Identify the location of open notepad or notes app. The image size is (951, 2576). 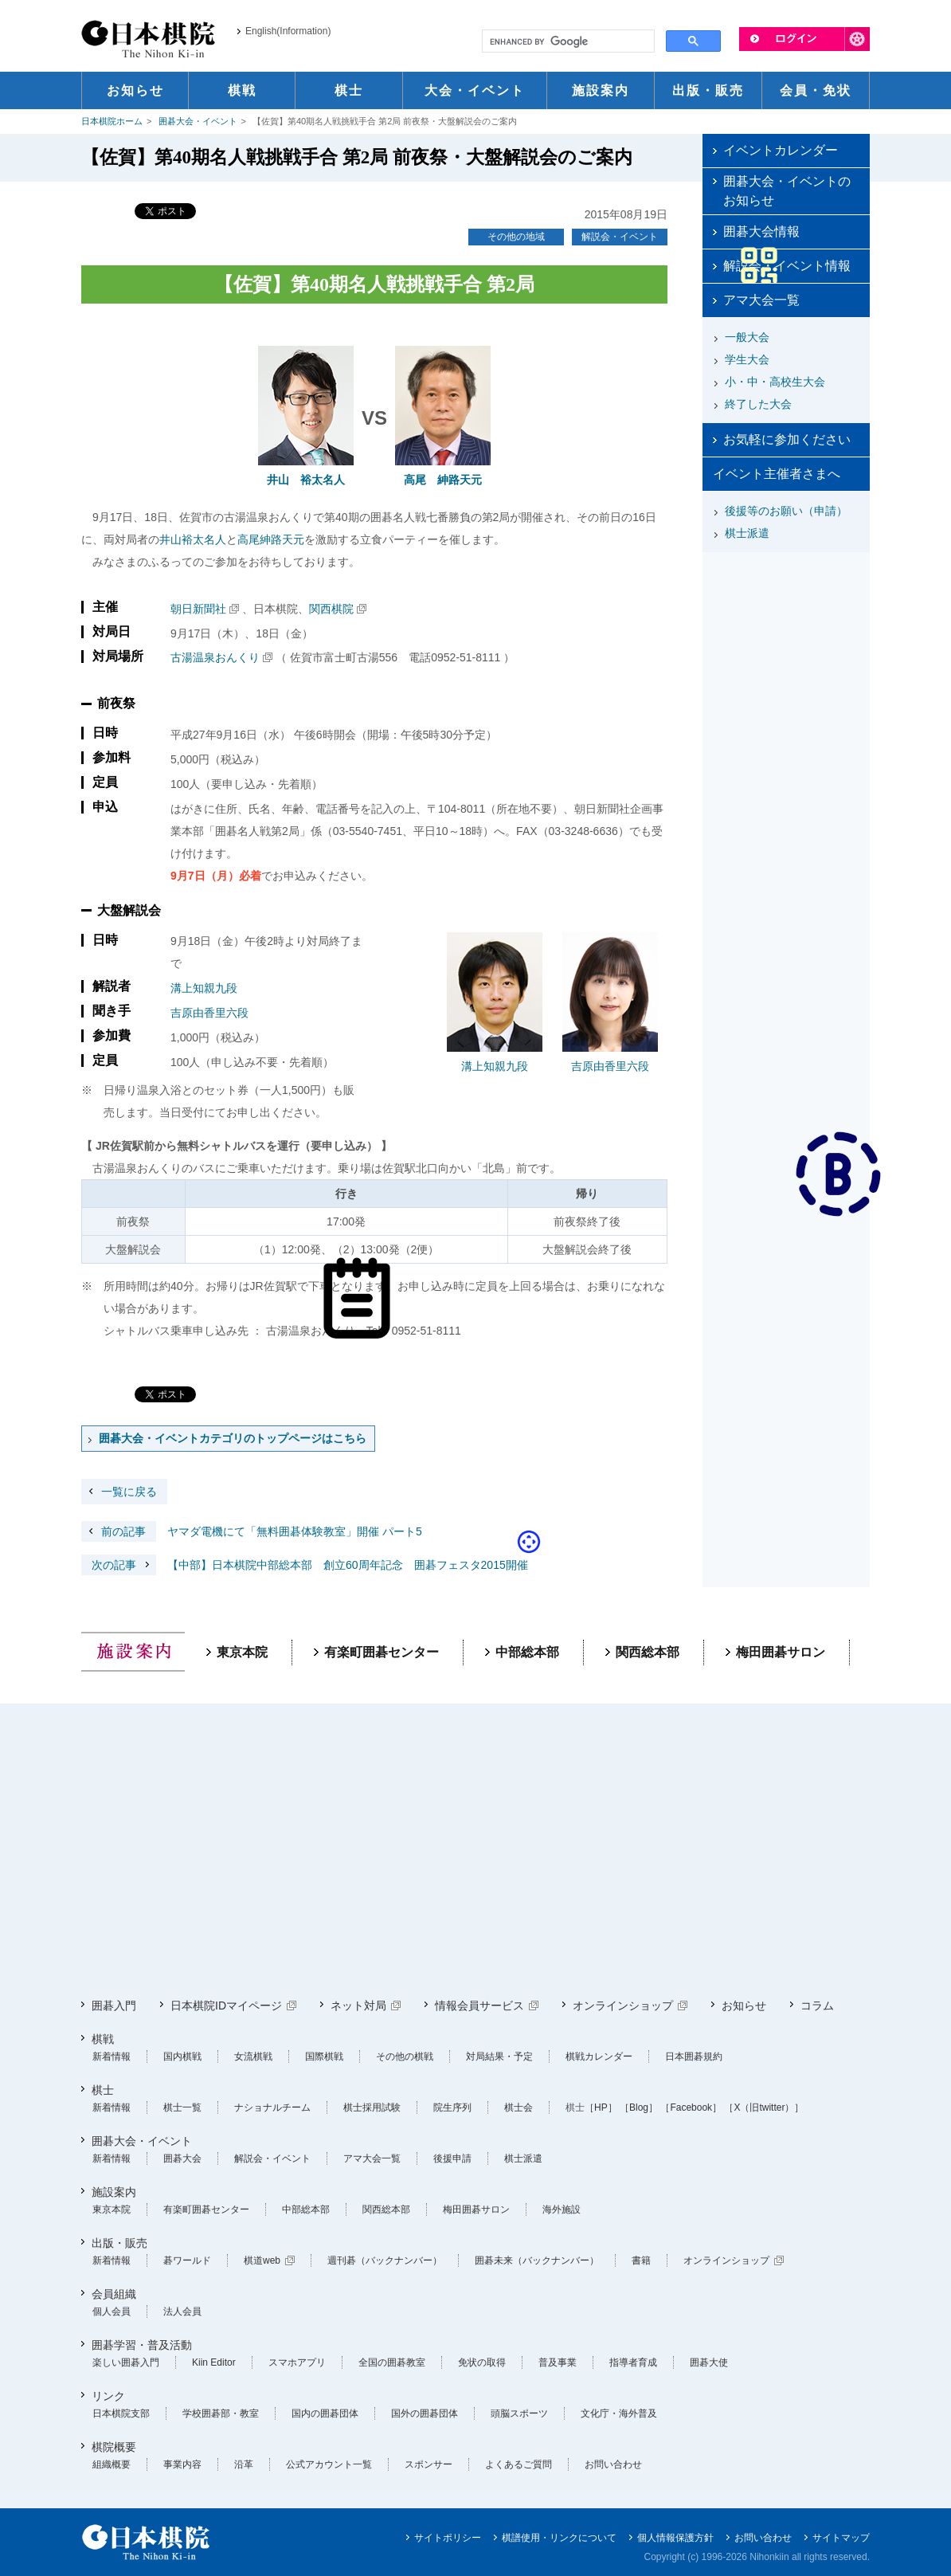
(357, 1300).